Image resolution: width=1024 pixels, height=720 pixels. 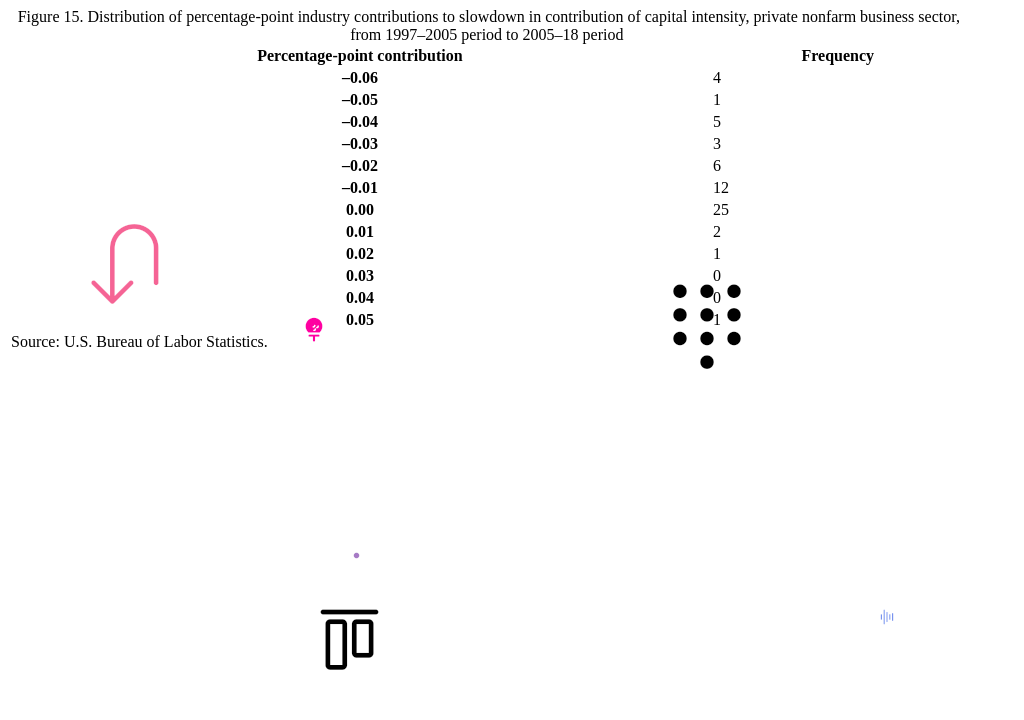 What do you see at coordinates (314, 329) in the screenshot?
I see `access golf or sports-related features` at bounding box center [314, 329].